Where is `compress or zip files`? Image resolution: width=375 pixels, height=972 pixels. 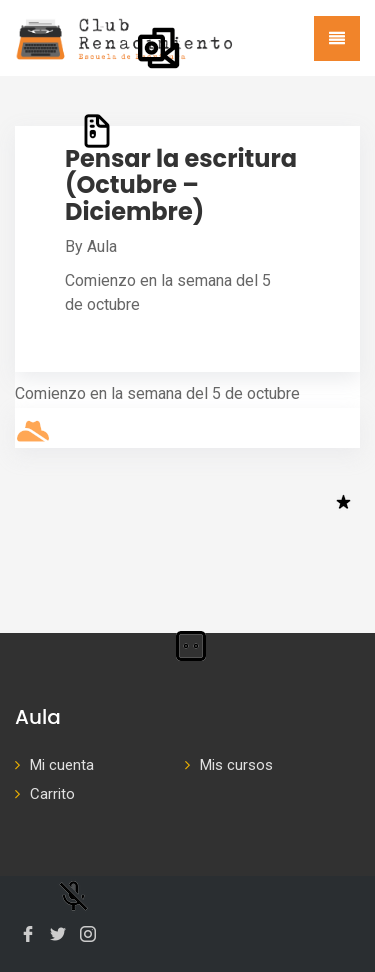
compress or zip files is located at coordinates (97, 131).